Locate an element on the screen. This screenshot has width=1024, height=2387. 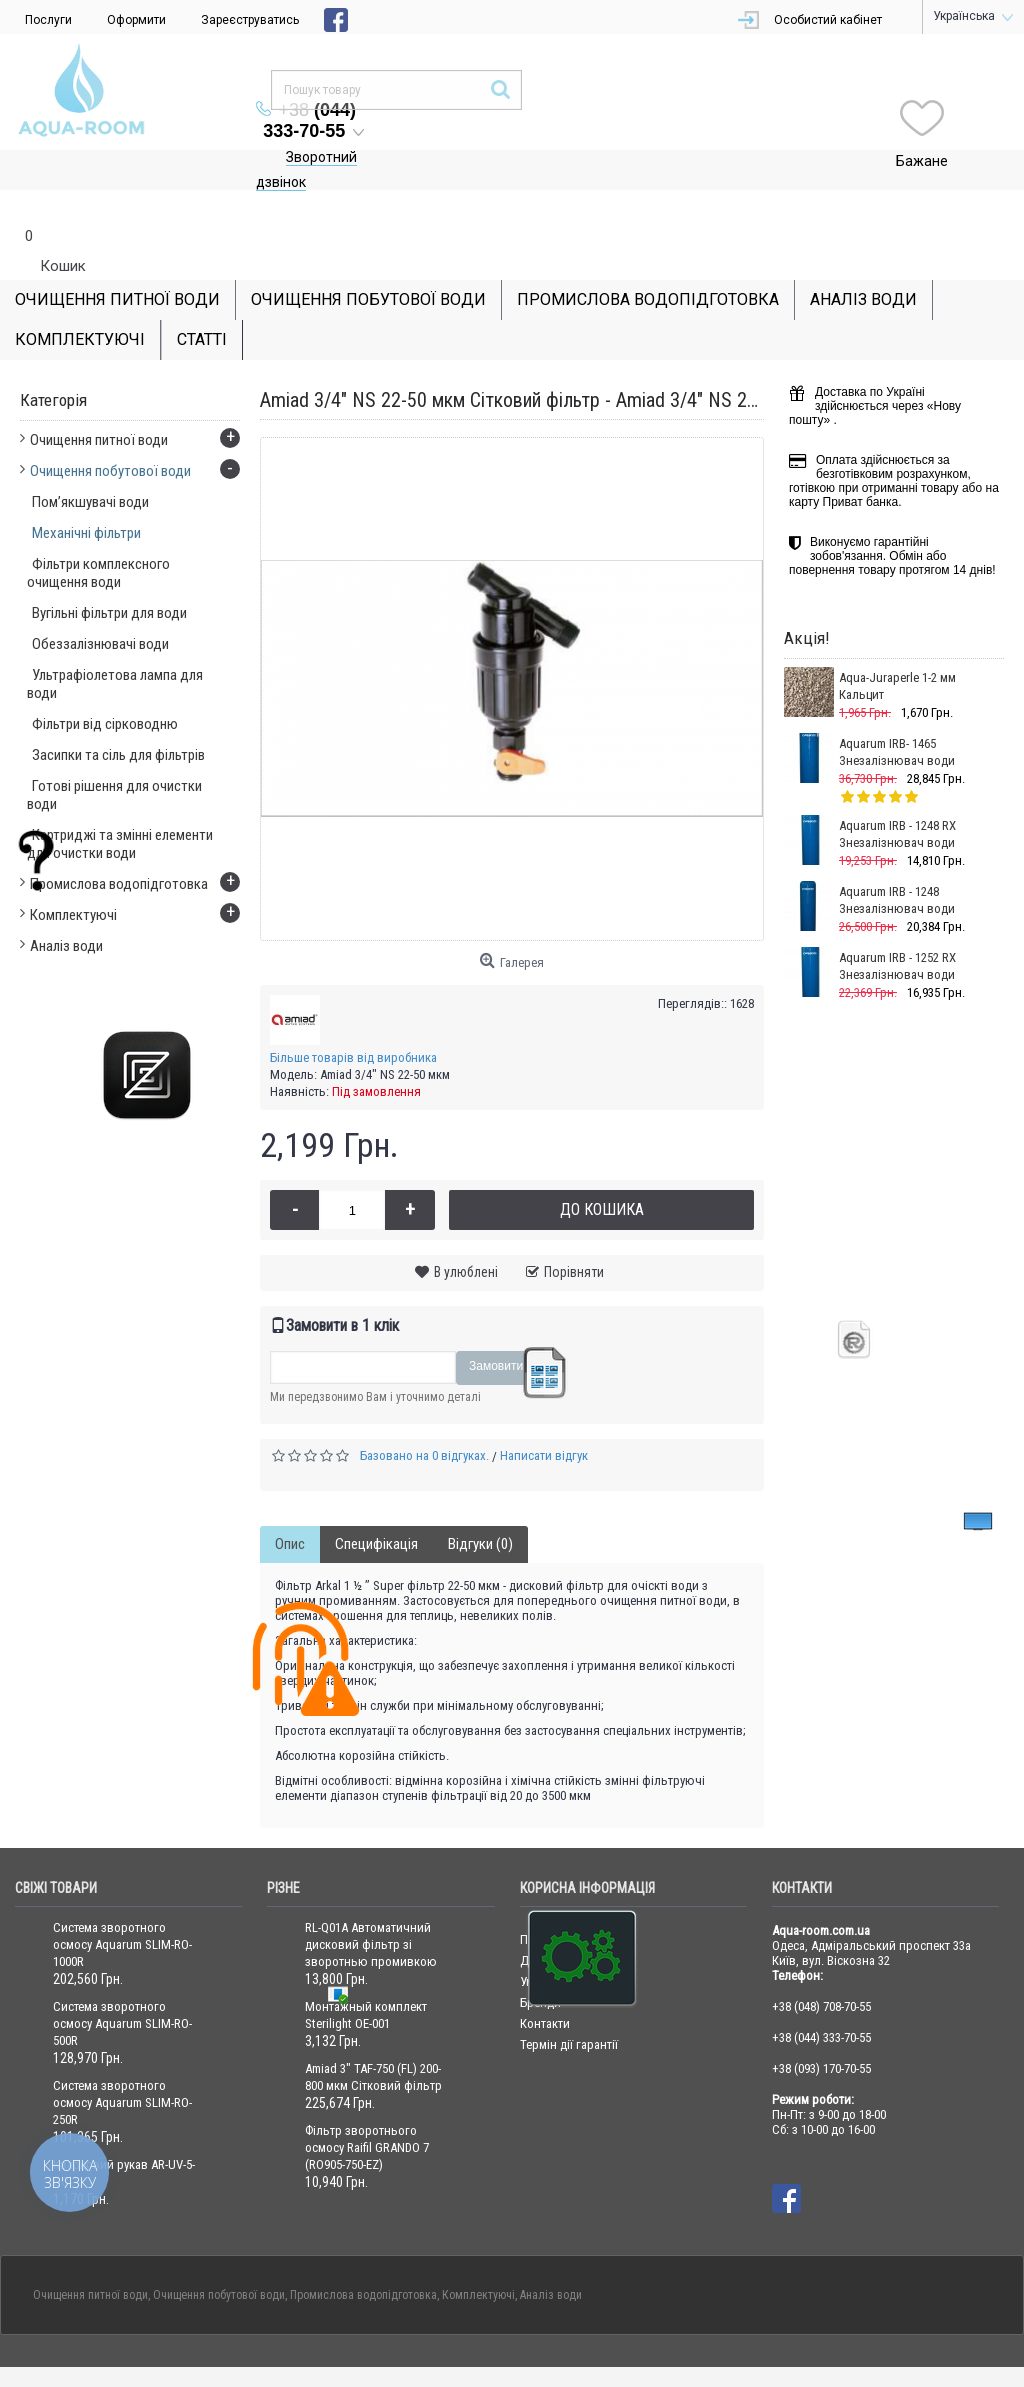
fingerprint authentication error or failure is located at coordinates (306, 1659).